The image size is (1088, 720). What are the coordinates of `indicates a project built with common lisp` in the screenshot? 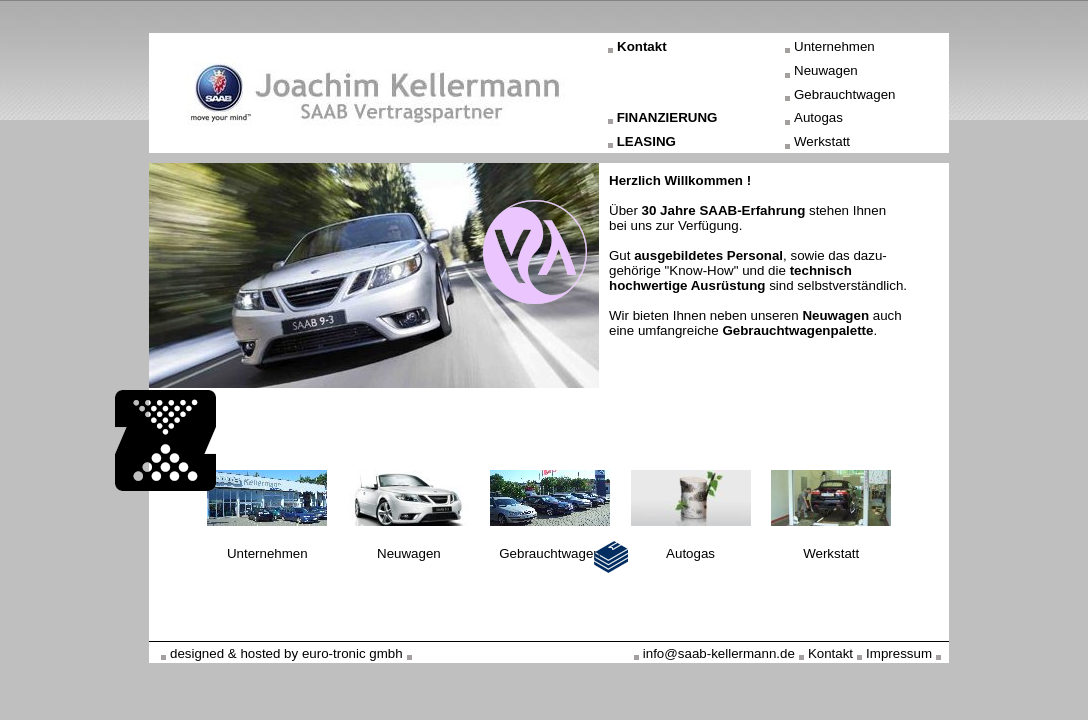 It's located at (535, 252).